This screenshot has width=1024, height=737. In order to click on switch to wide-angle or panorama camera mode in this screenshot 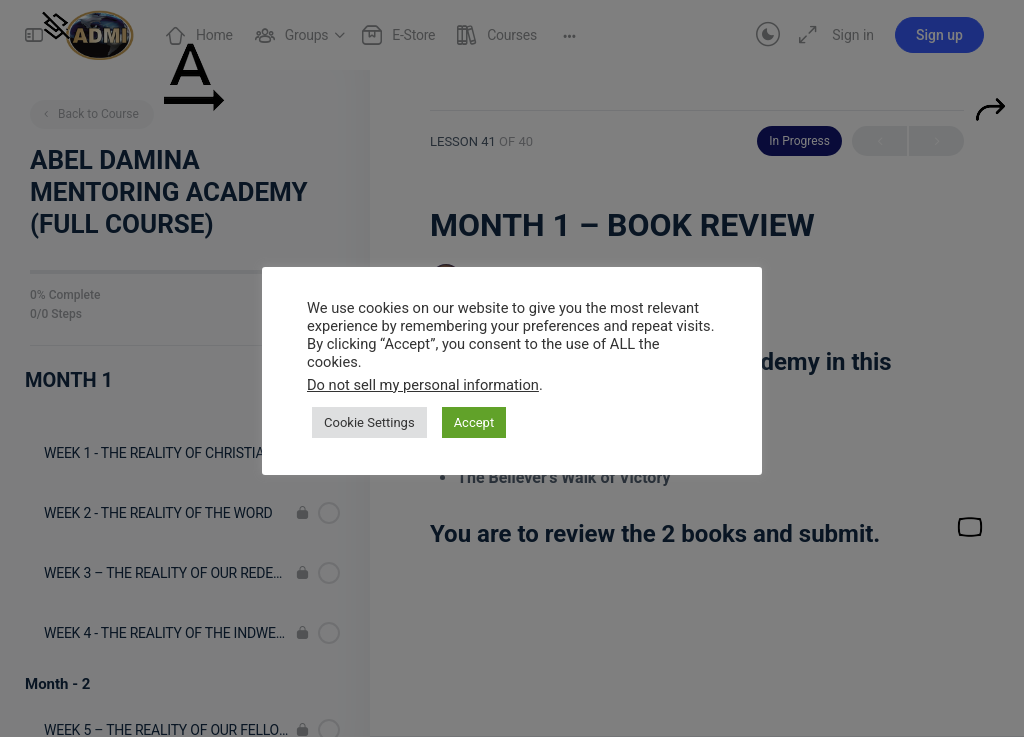, I will do `click(970, 527)`.